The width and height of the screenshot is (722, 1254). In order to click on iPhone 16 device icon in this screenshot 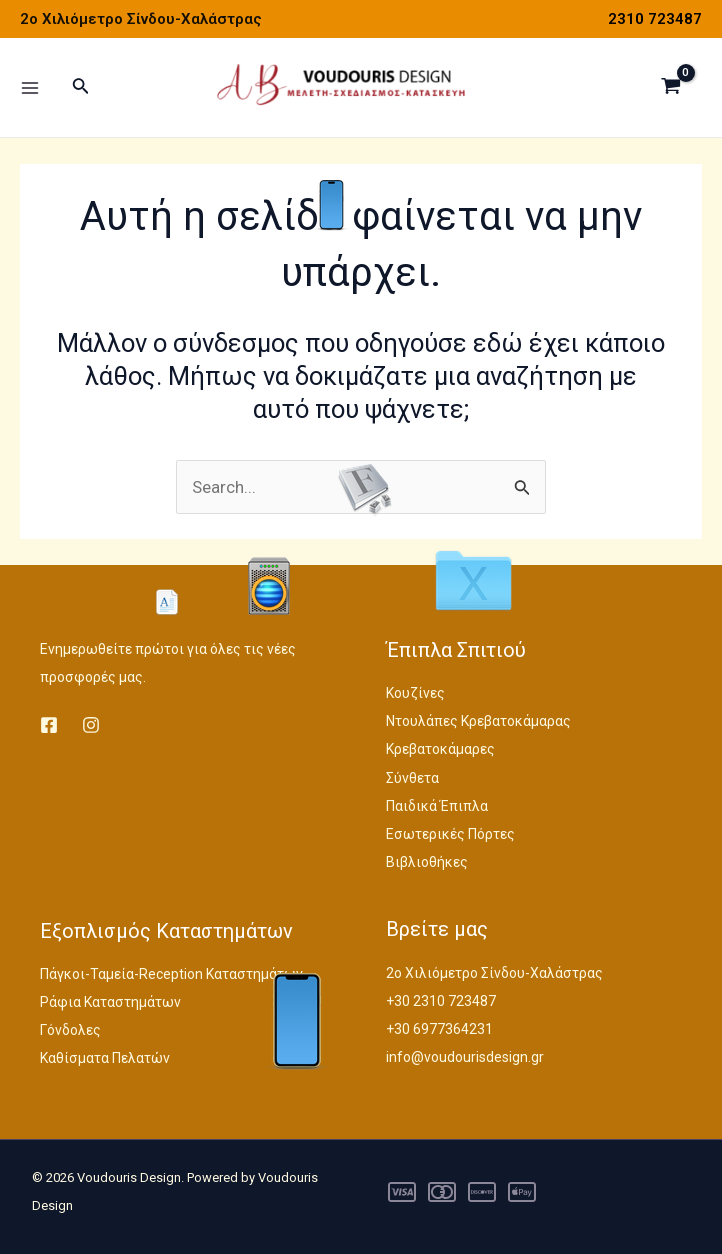, I will do `click(331, 205)`.